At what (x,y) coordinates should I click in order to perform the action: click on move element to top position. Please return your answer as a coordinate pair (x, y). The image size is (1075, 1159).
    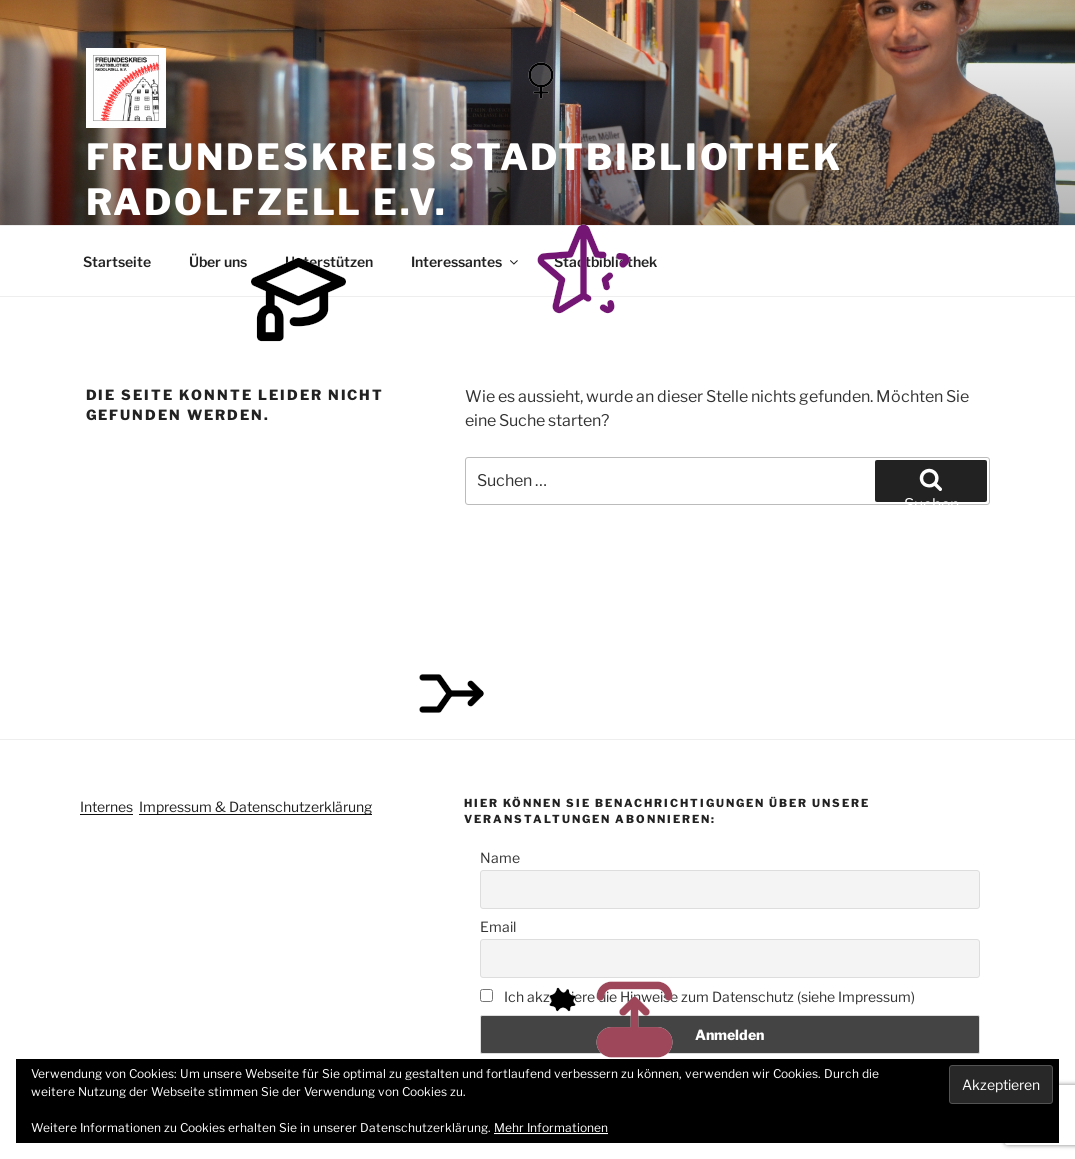
    Looking at the image, I should click on (634, 1019).